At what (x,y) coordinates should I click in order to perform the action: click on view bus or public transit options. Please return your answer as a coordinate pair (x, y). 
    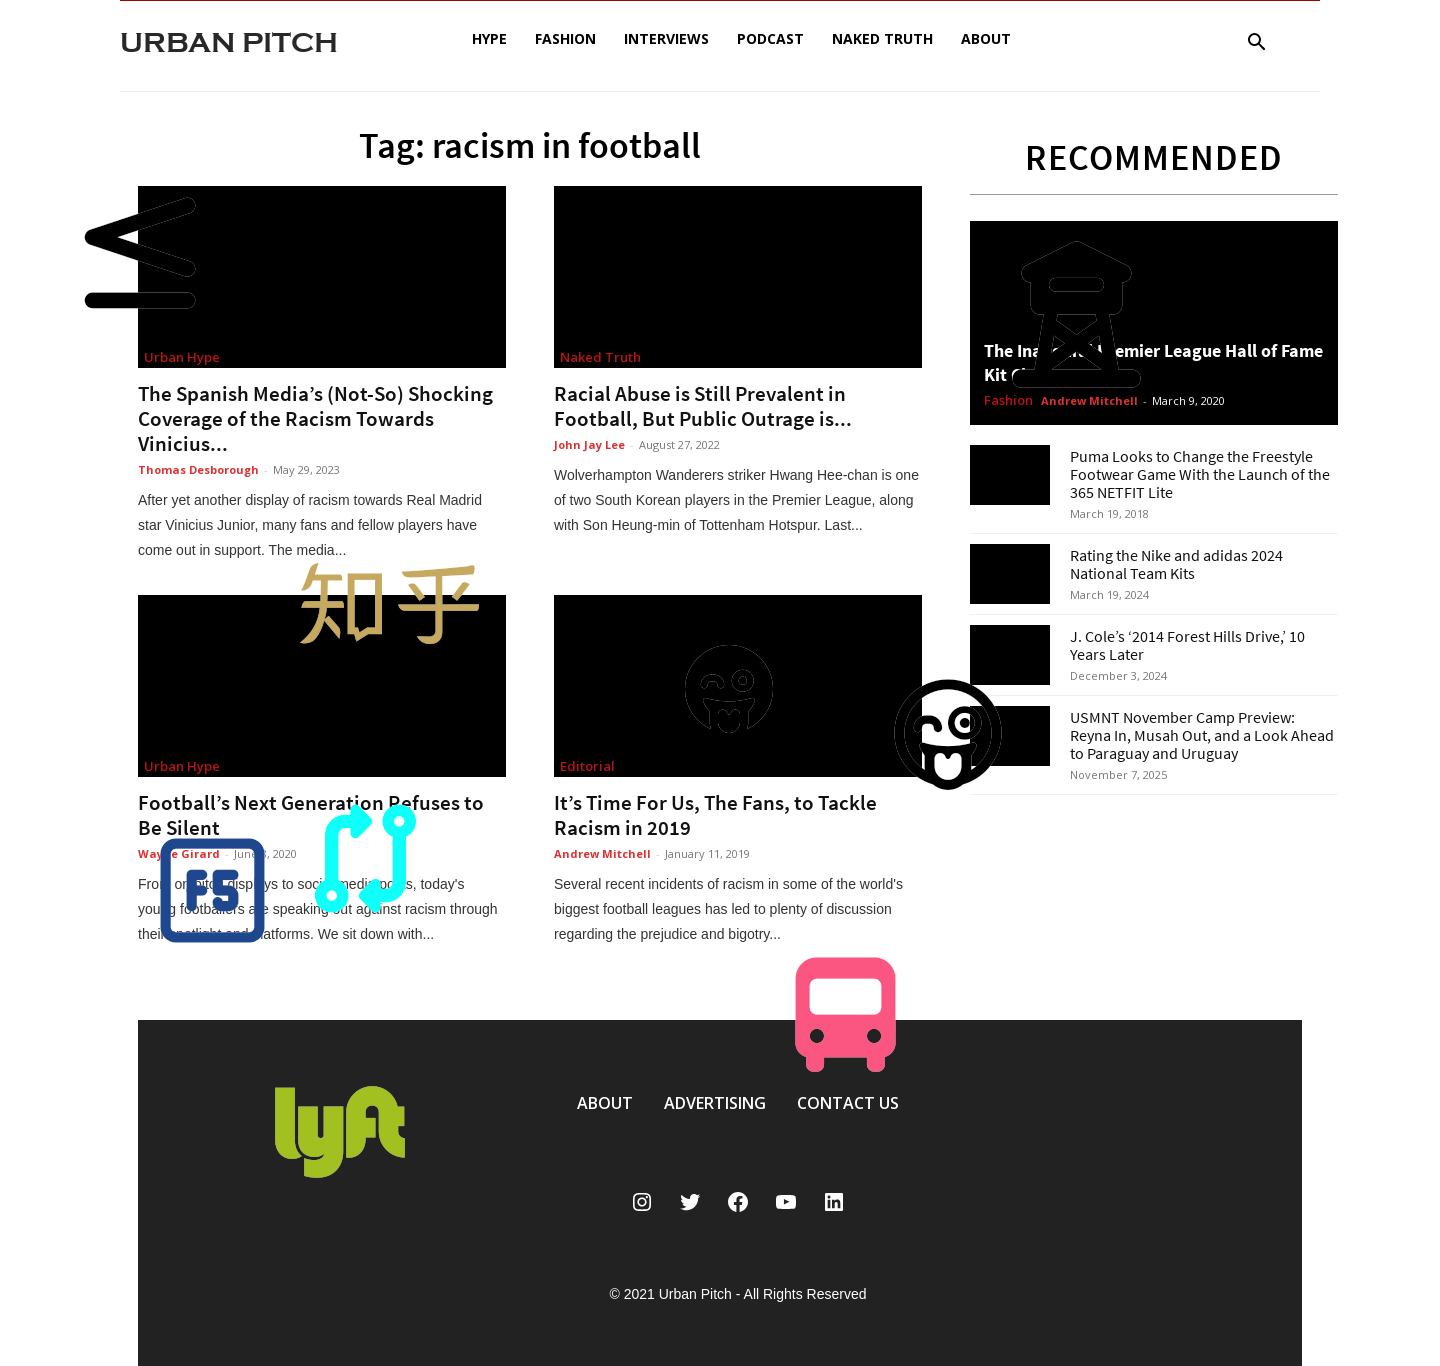
    Looking at the image, I should click on (845, 1014).